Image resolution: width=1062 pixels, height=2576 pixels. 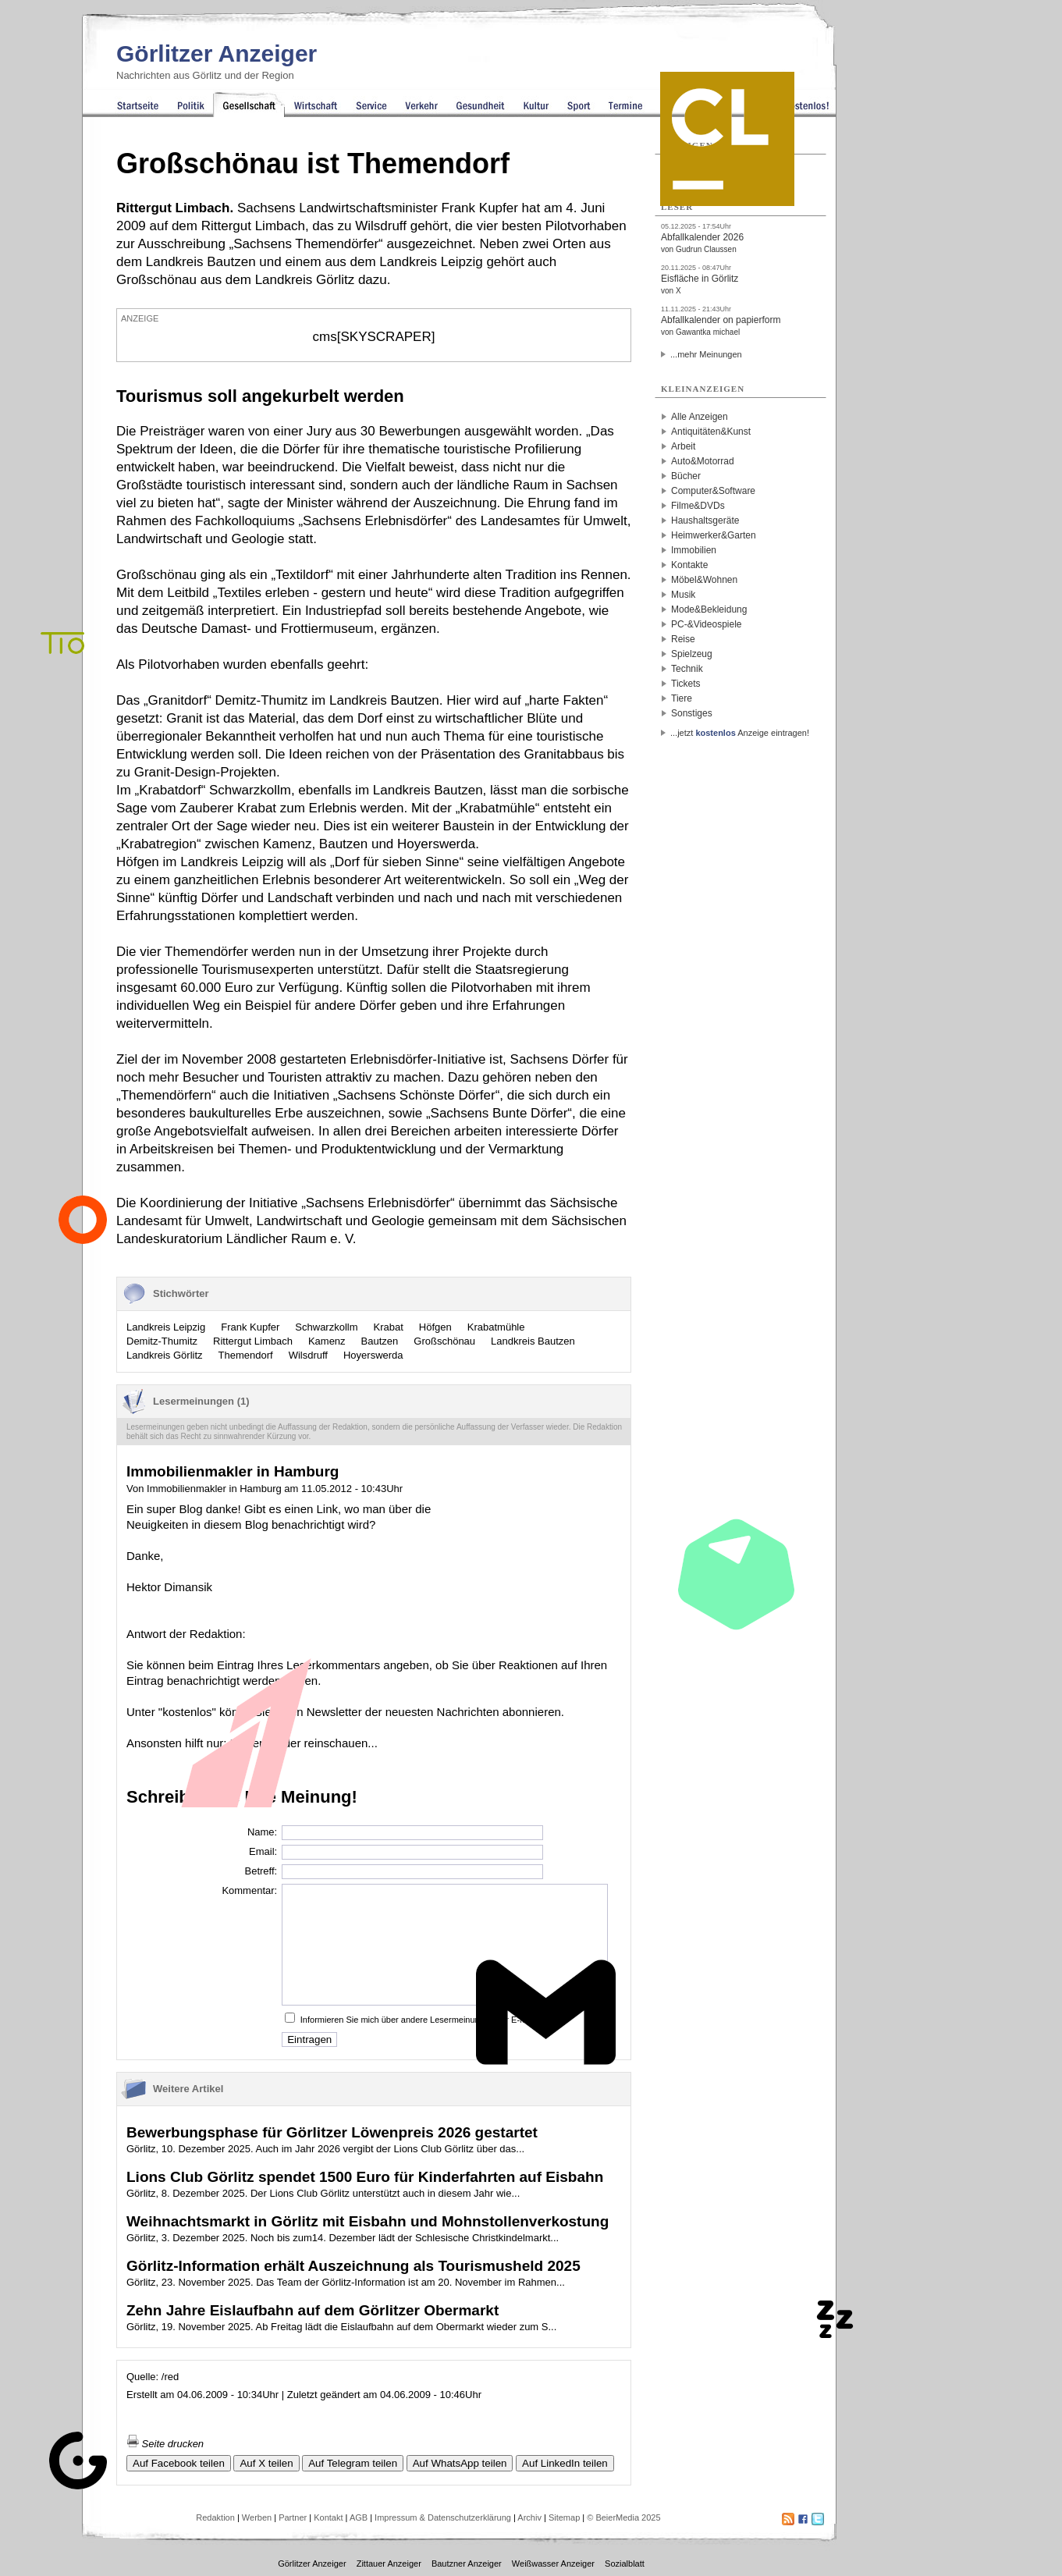 What do you see at coordinates (736, 1574) in the screenshot?
I see `open RunKit node.js playground` at bounding box center [736, 1574].